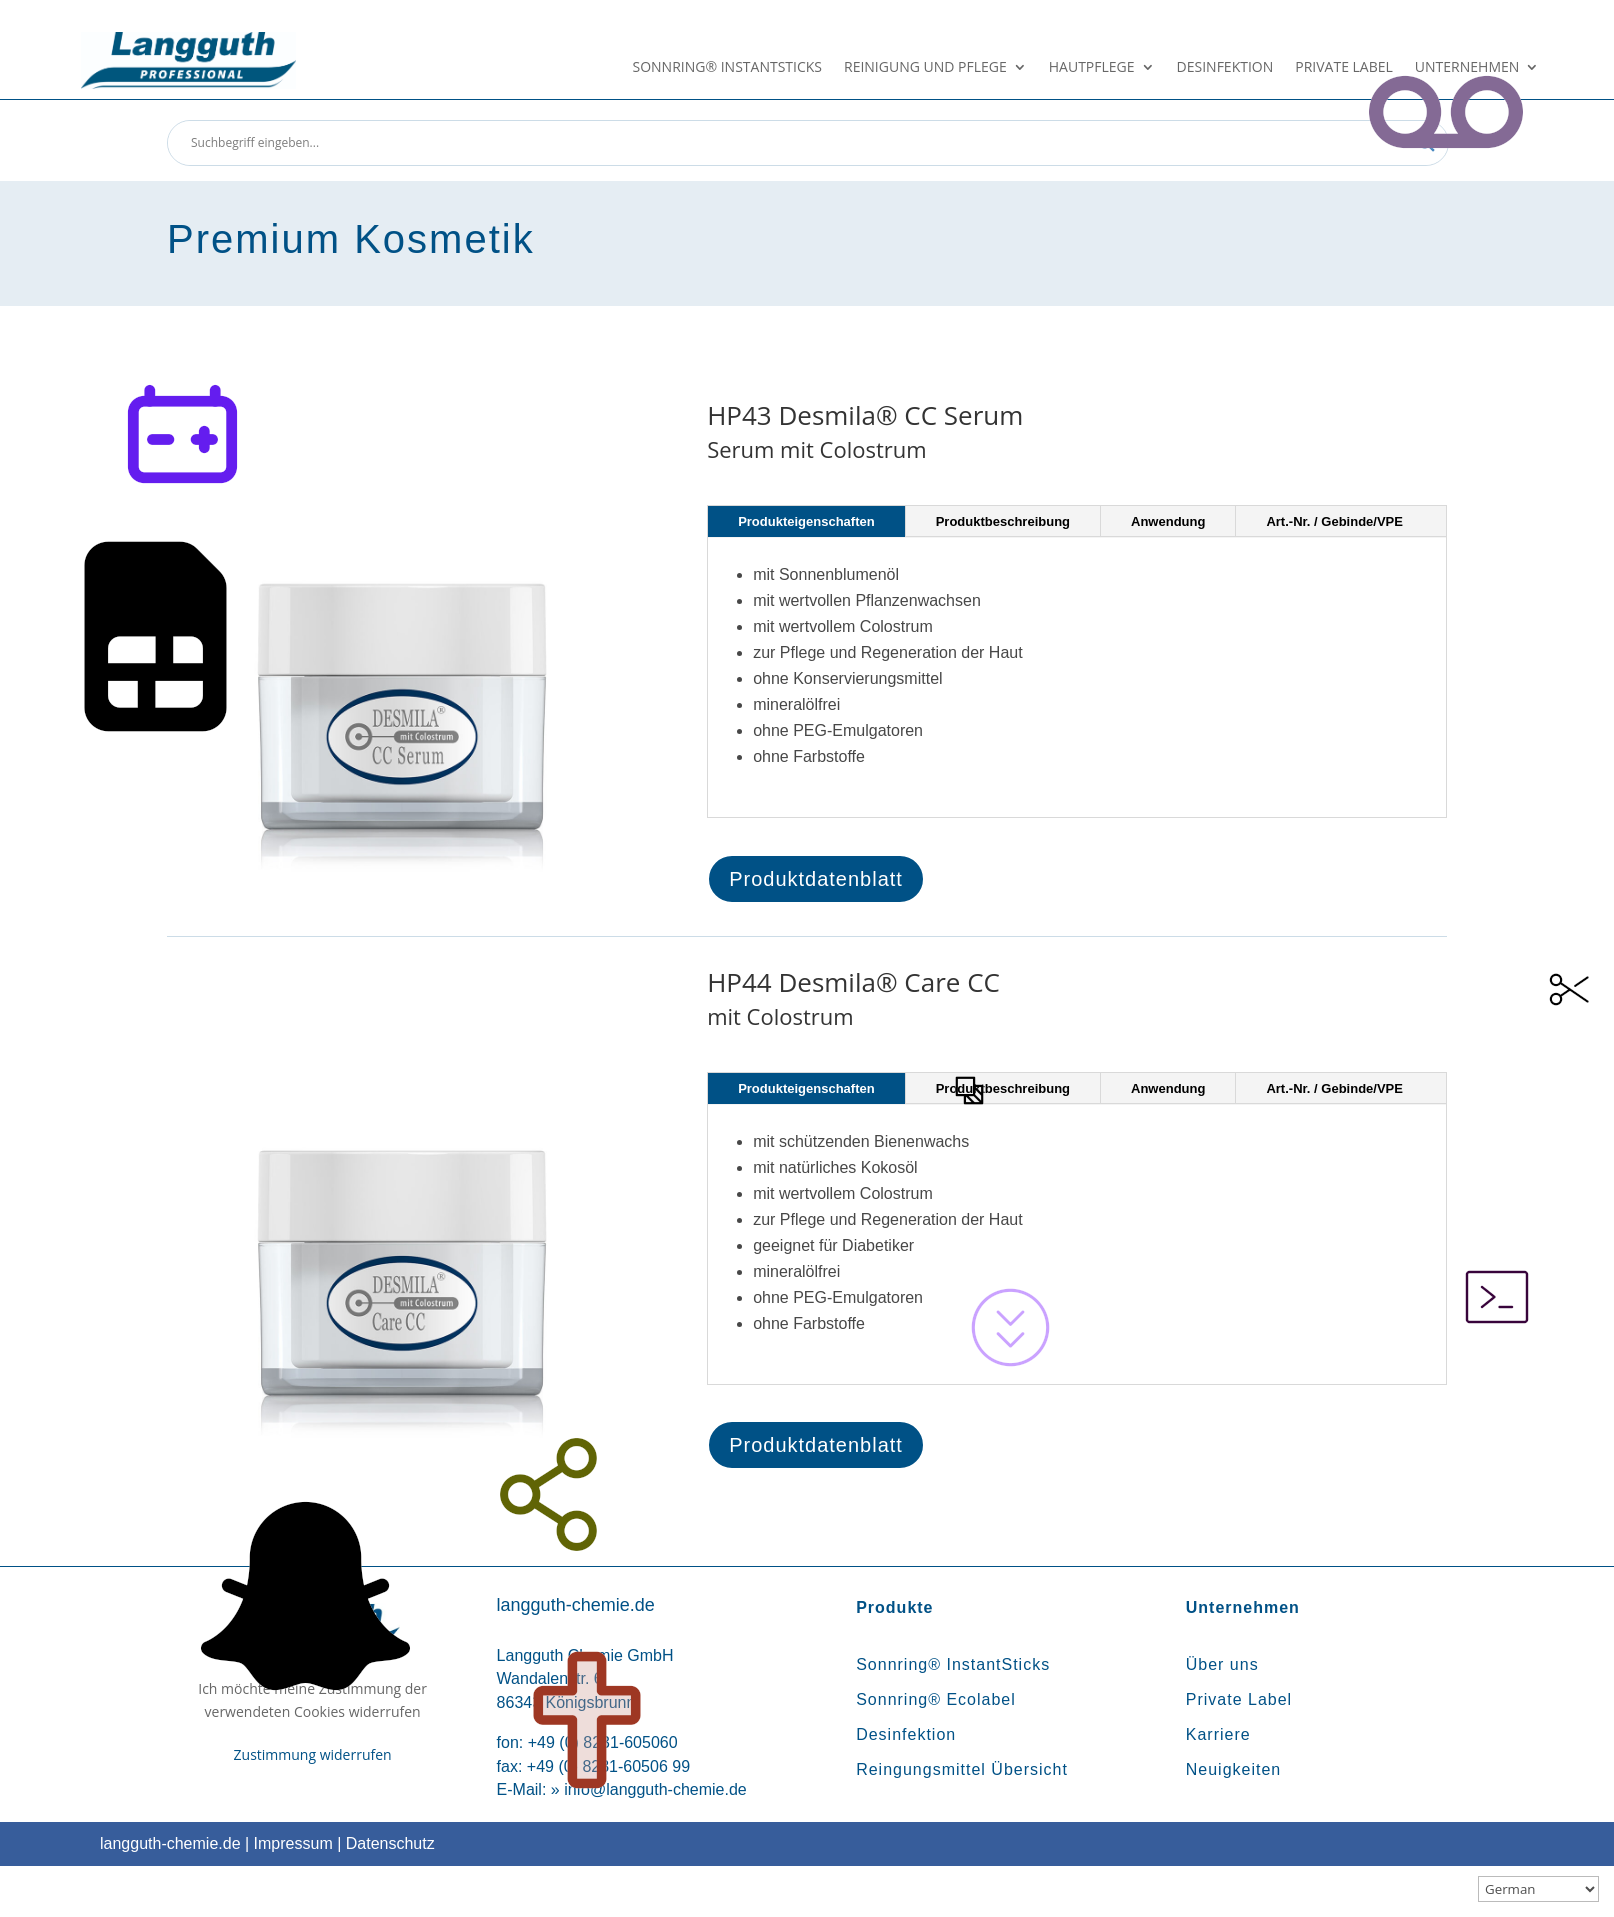 This screenshot has width=1614, height=1917. What do you see at coordinates (1010, 1327) in the screenshot?
I see `expand all content below` at bounding box center [1010, 1327].